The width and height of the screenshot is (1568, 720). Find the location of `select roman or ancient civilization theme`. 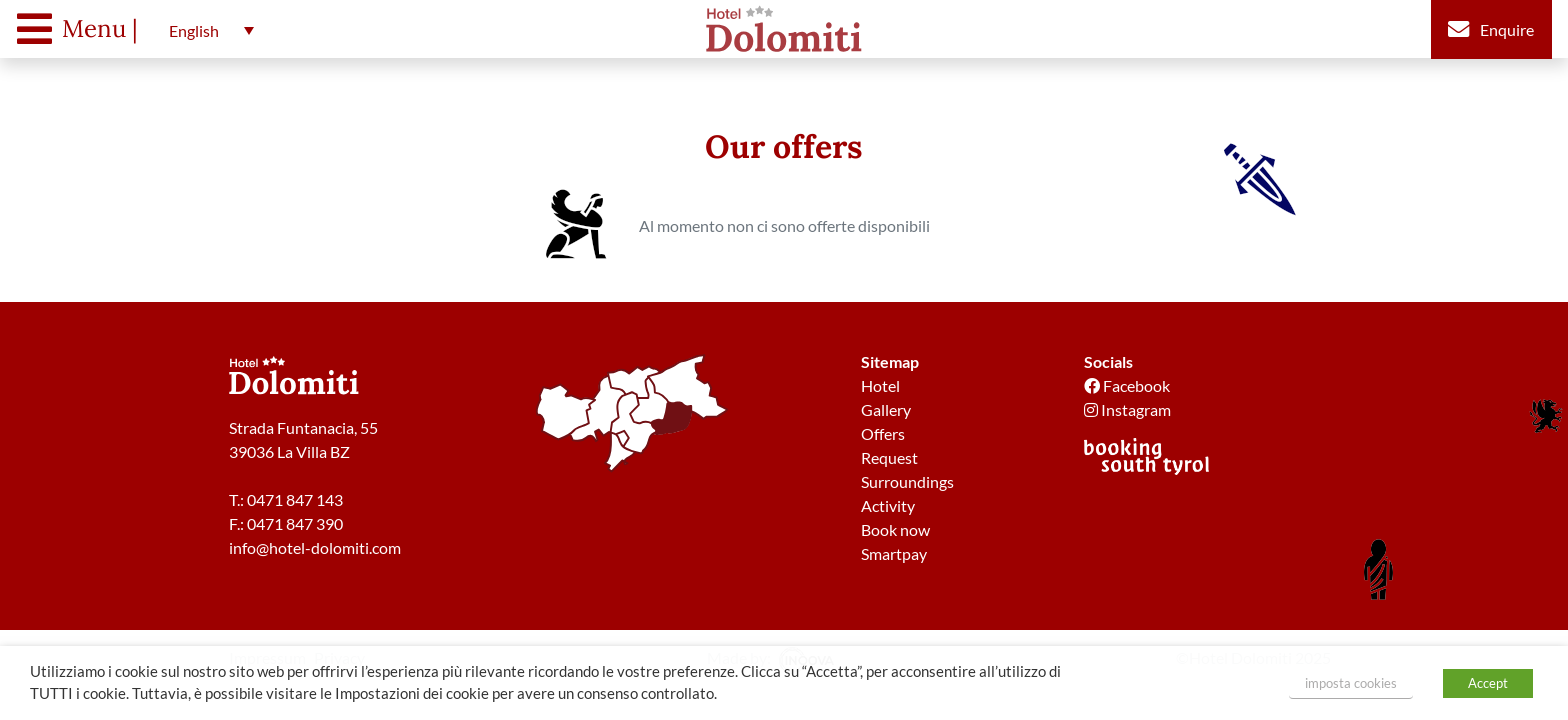

select roman or ancient civilization theme is located at coordinates (1378, 569).